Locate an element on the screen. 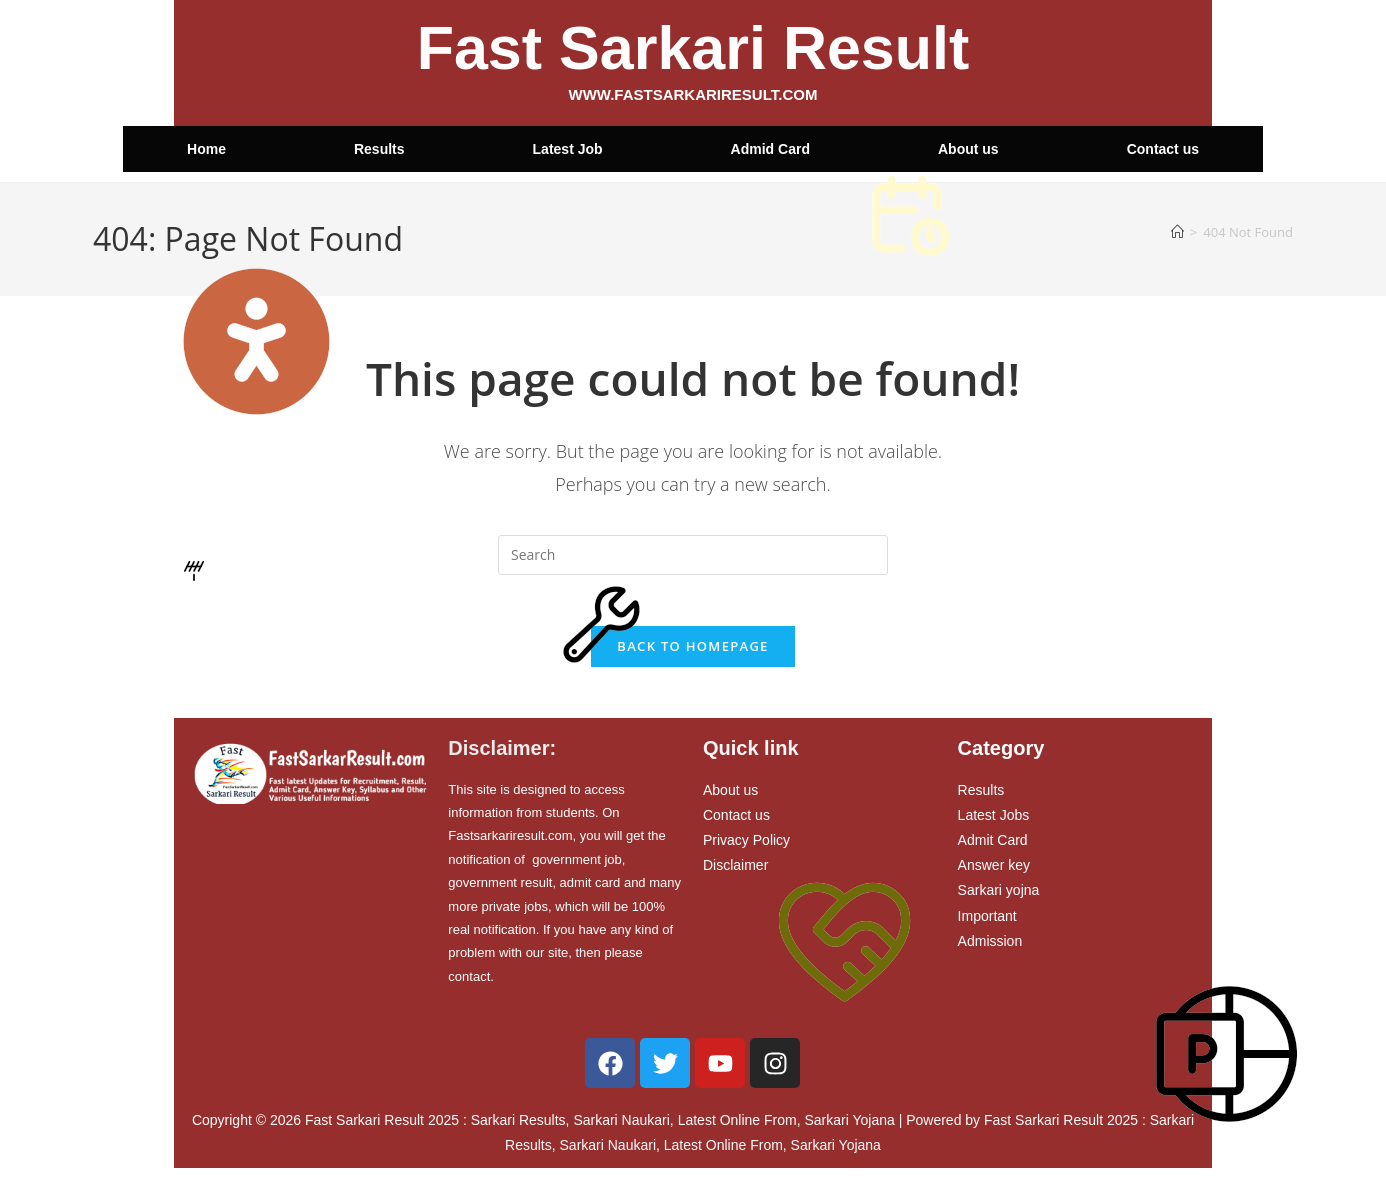  access settings or configuration options is located at coordinates (601, 624).